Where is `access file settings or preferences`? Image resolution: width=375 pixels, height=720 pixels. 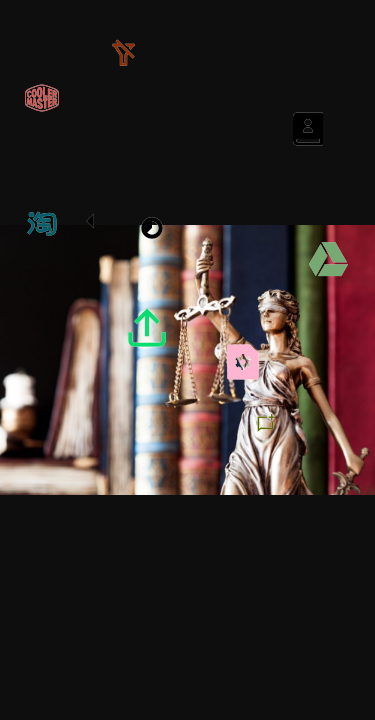
access file settings or preferences is located at coordinates (243, 362).